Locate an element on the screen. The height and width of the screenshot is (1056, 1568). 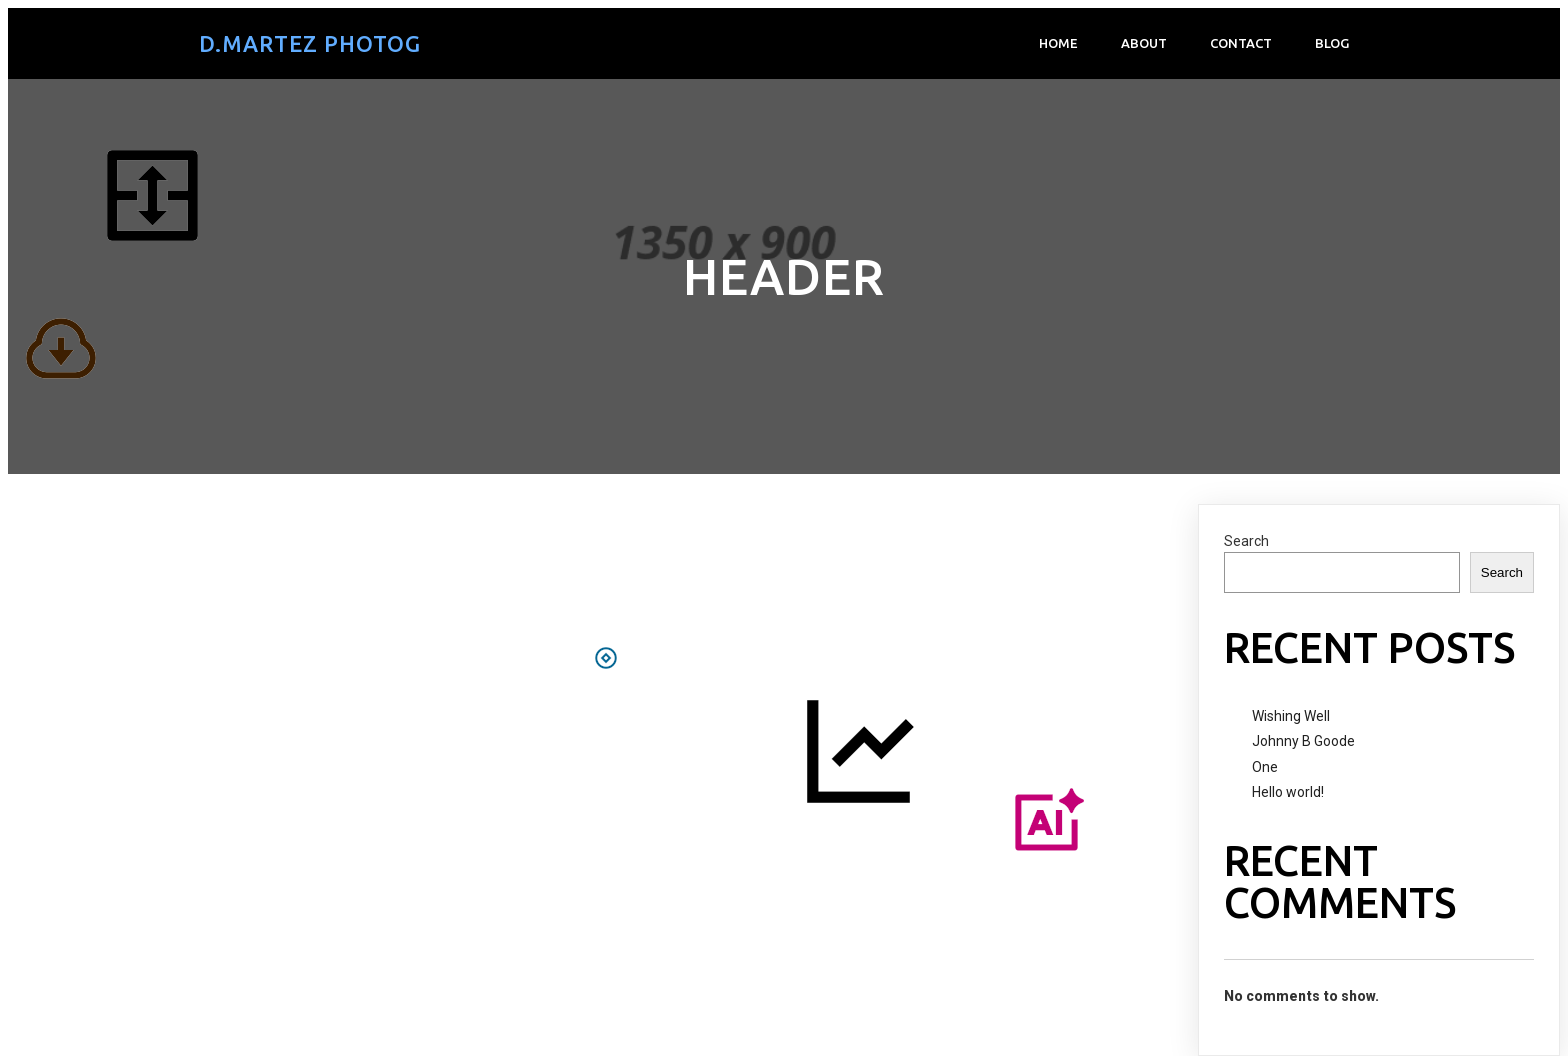
generate content using AI is located at coordinates (1046, 822).